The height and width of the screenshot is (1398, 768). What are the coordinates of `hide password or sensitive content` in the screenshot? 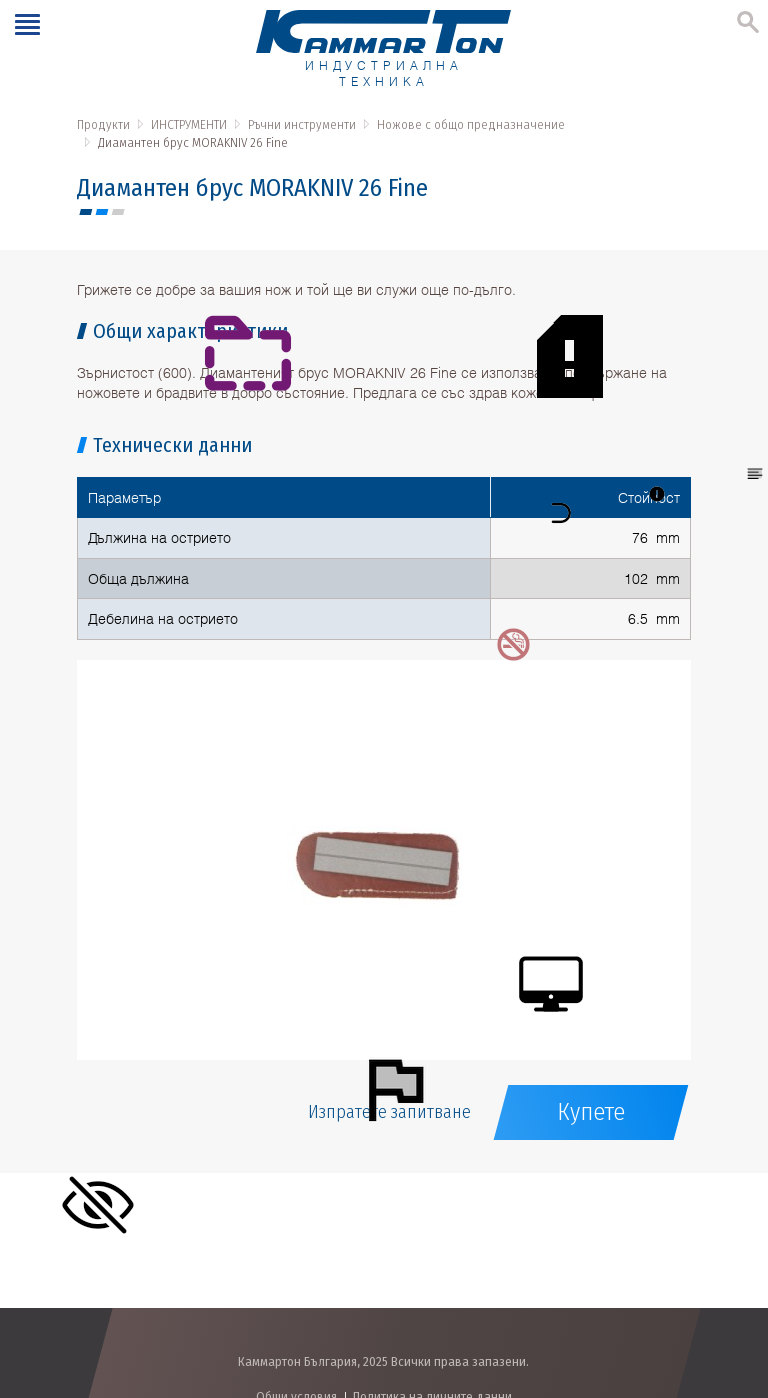 It's located at (98, 1205).